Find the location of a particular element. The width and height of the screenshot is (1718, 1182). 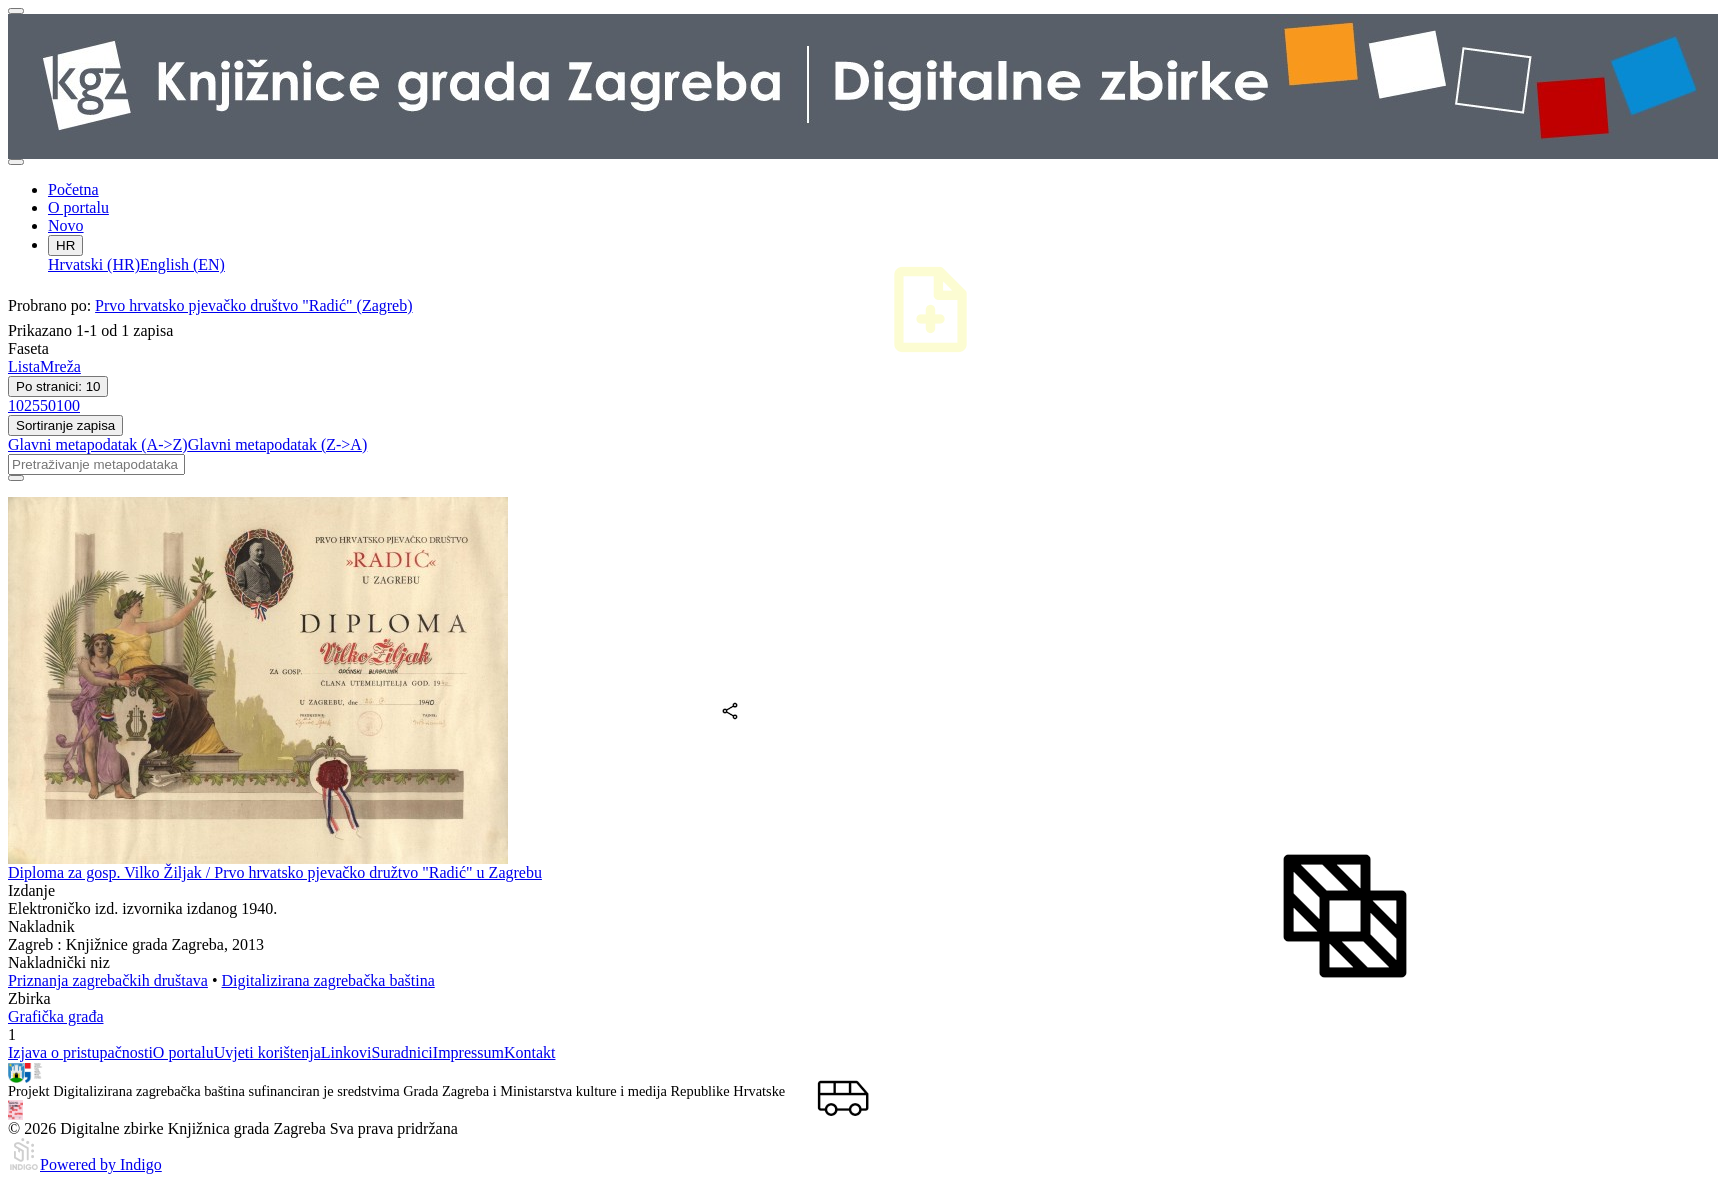

track delivery or shipping status is located at coordinates (841, 1097).